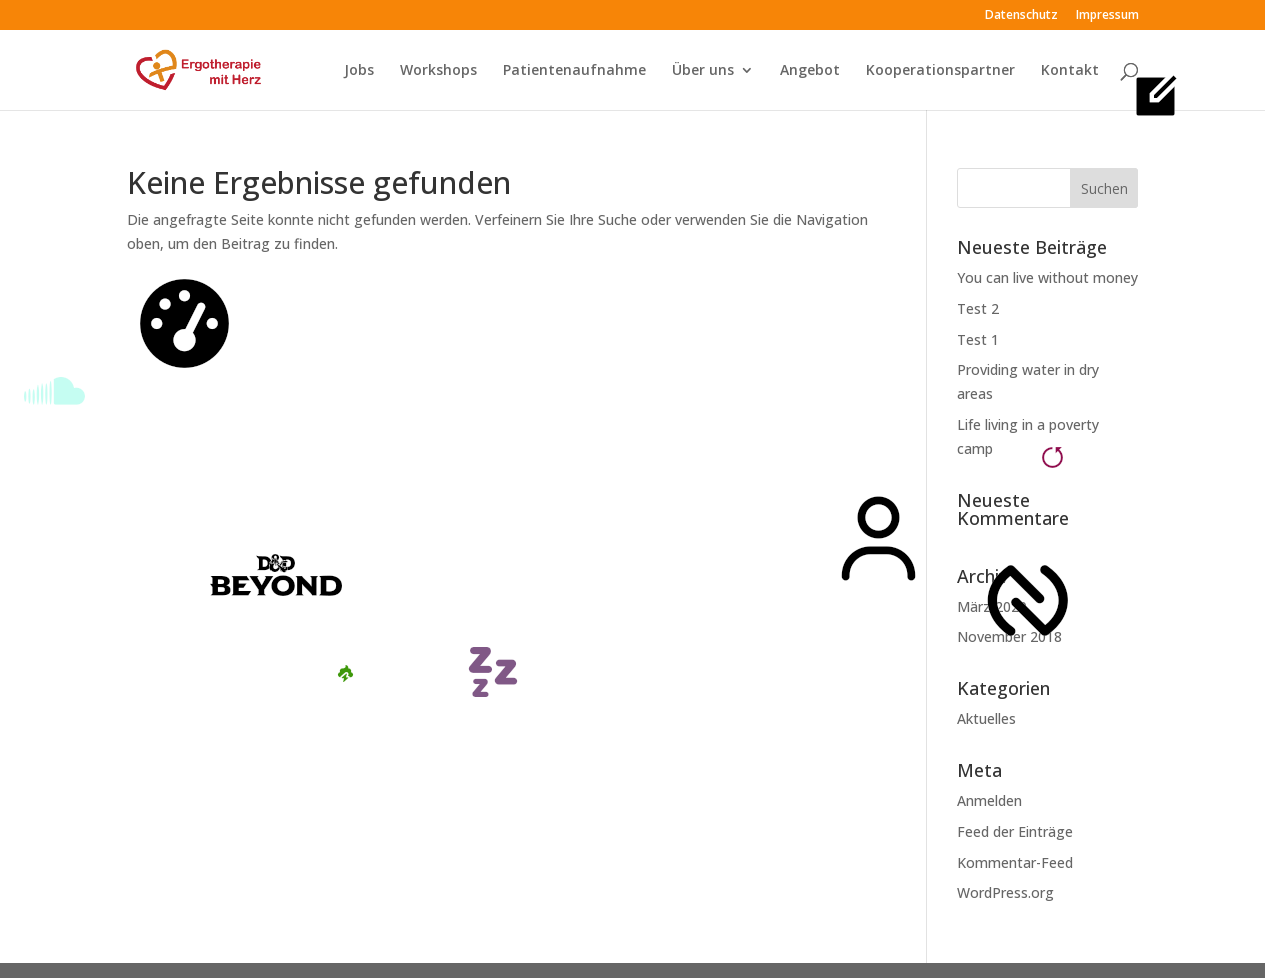  What do you see at coordinates (345, 673) in the screenshot?
I see `indicates something went wrong or an error occurred` at bounding box center [345, 673].